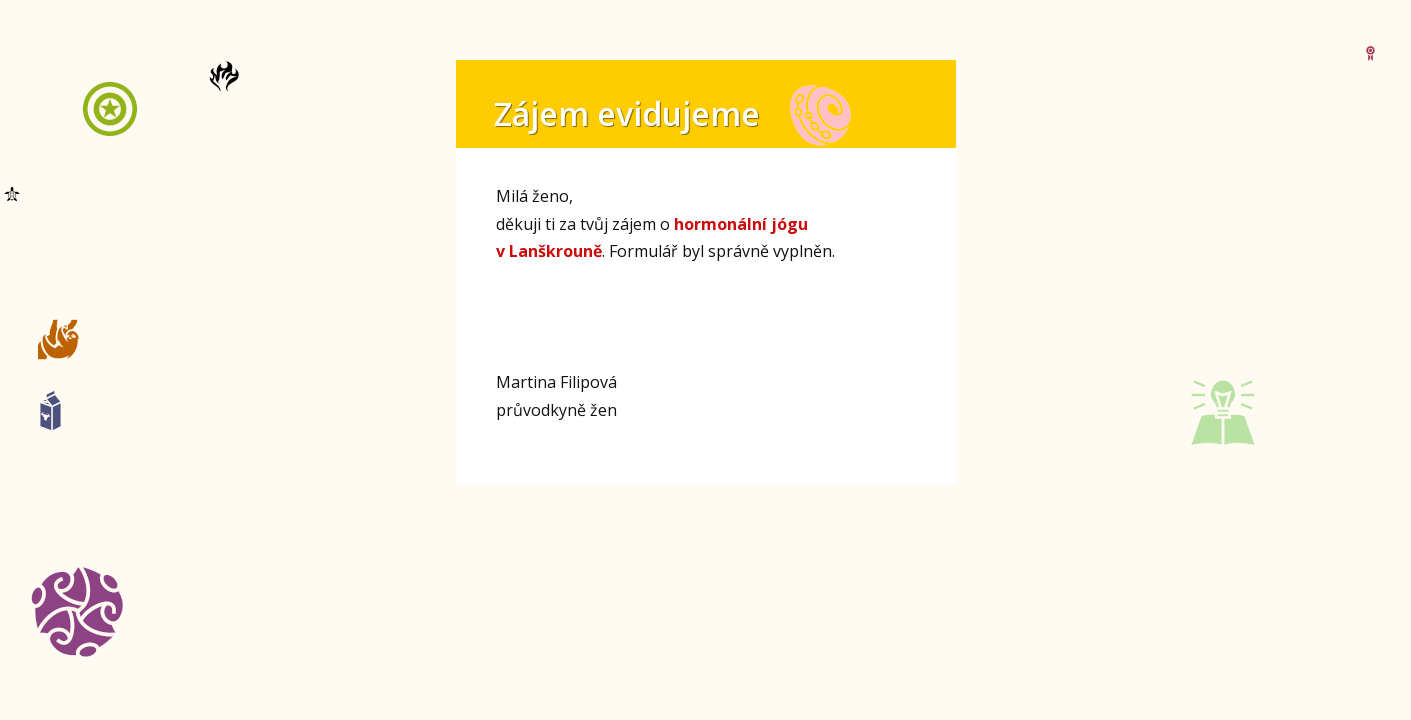 This screenshot has height=720, width=1411. I want to click on decorative shell item in a crafting game, so click(820, 115).